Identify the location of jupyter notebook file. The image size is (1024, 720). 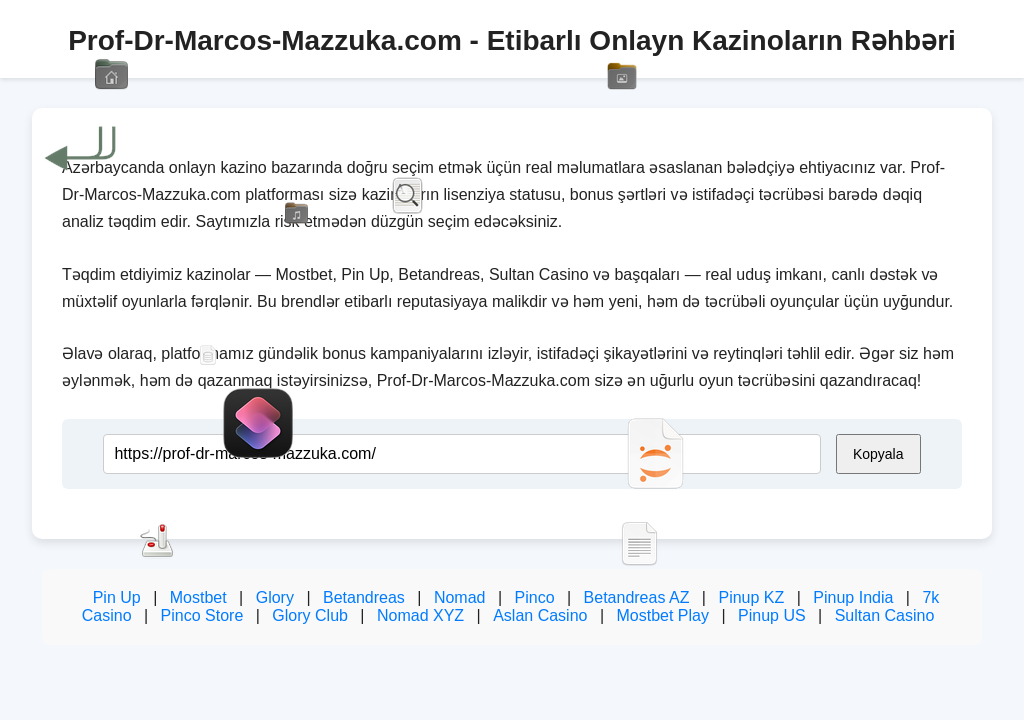
(655, 453).